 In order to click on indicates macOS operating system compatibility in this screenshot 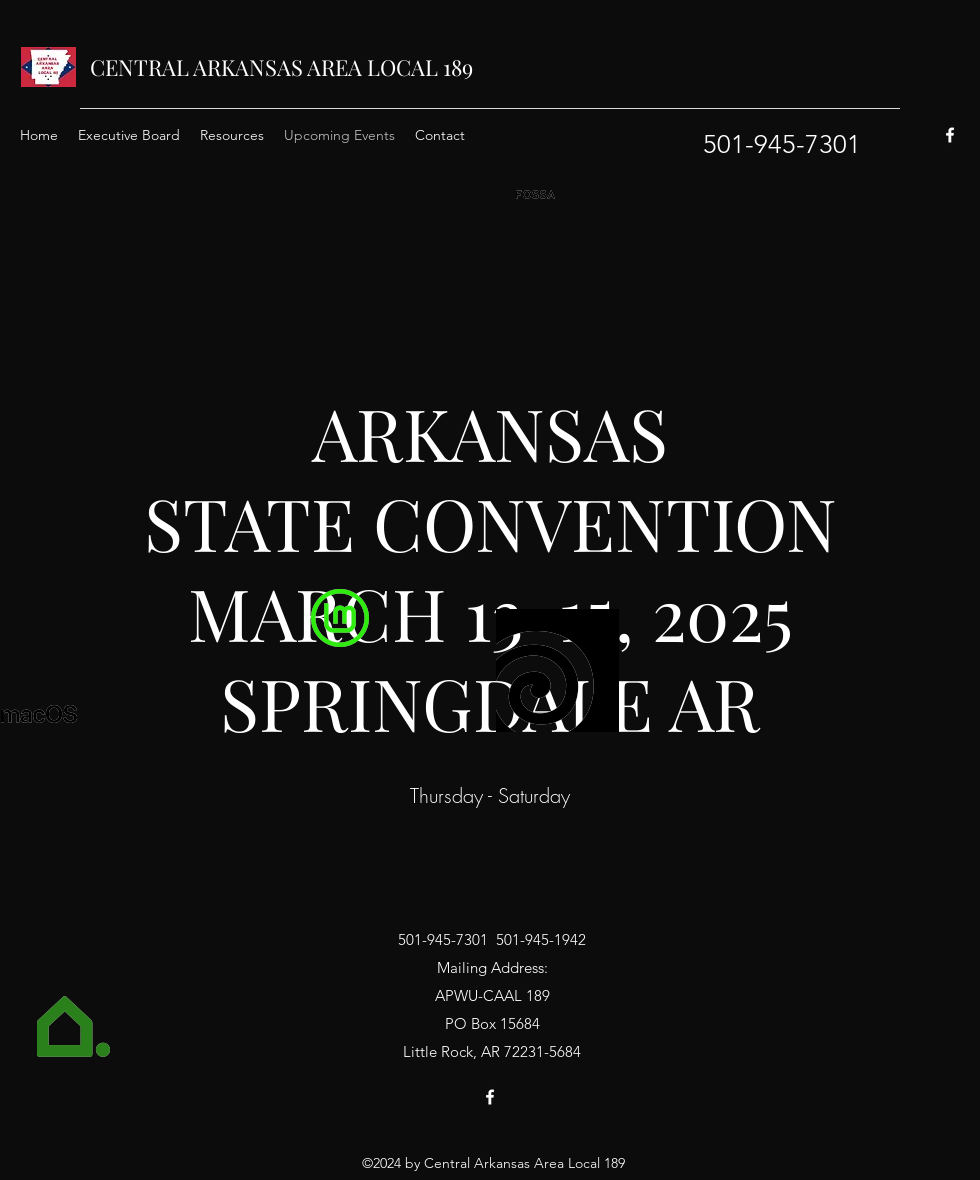, I will do `click(39, 714)`.